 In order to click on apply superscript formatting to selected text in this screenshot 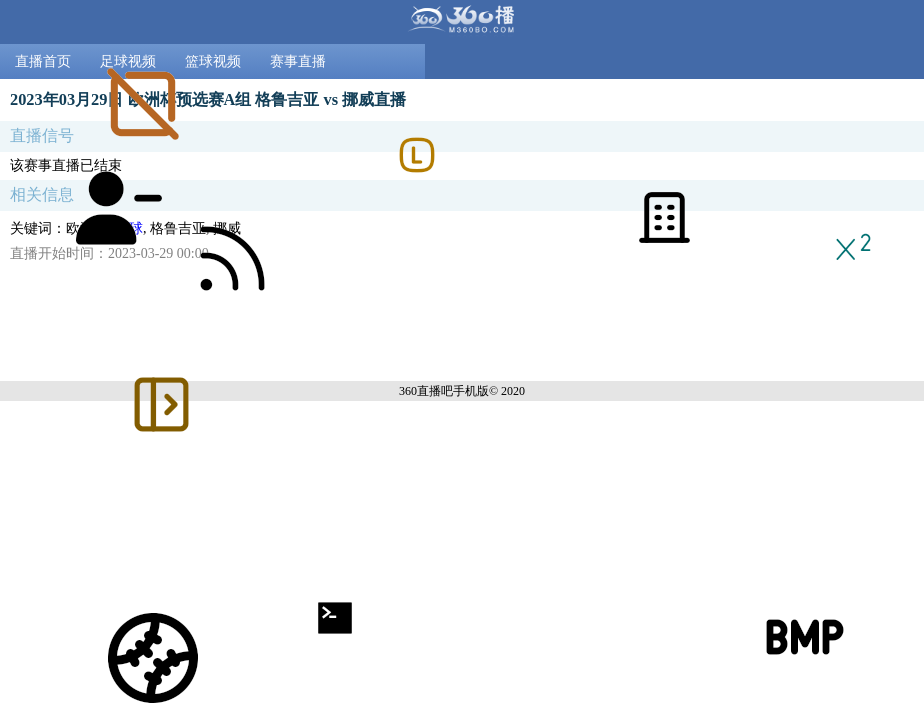, I will do `click(851, 247)`.